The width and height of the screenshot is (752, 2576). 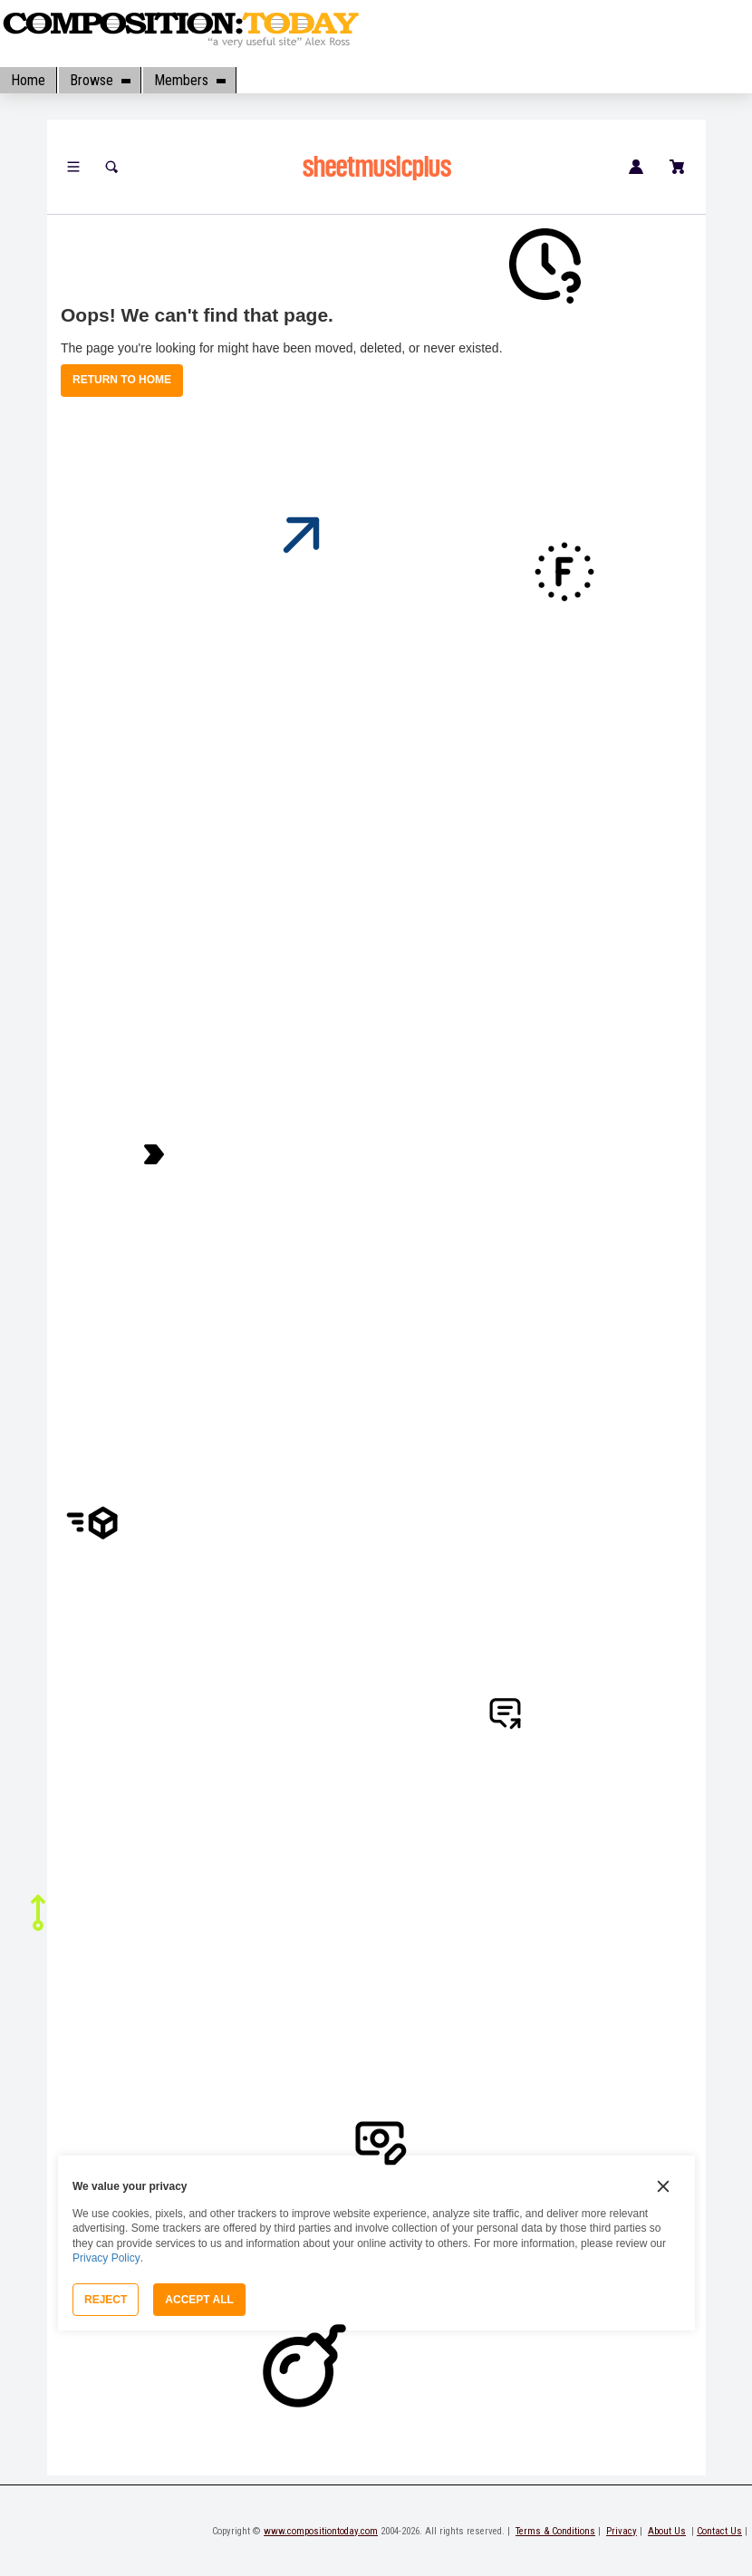 What do you see at coordinates (380, 2138) in the screenshot?
I see `edit payment or transaction details` at bounding box center [380, 2138].